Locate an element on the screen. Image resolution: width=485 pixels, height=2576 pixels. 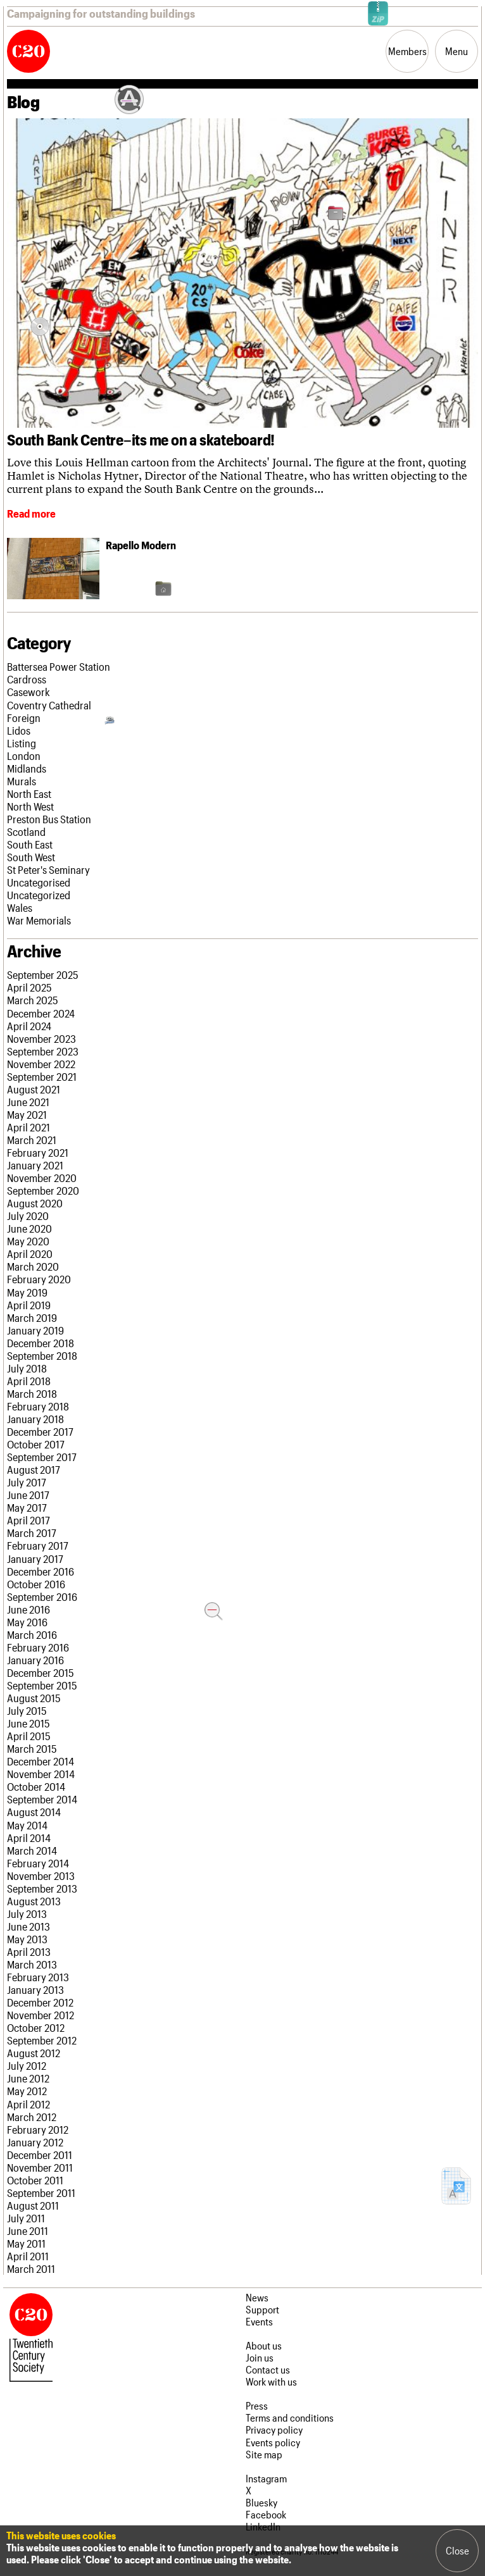
access your home folder is located at coordinates (163, 588).